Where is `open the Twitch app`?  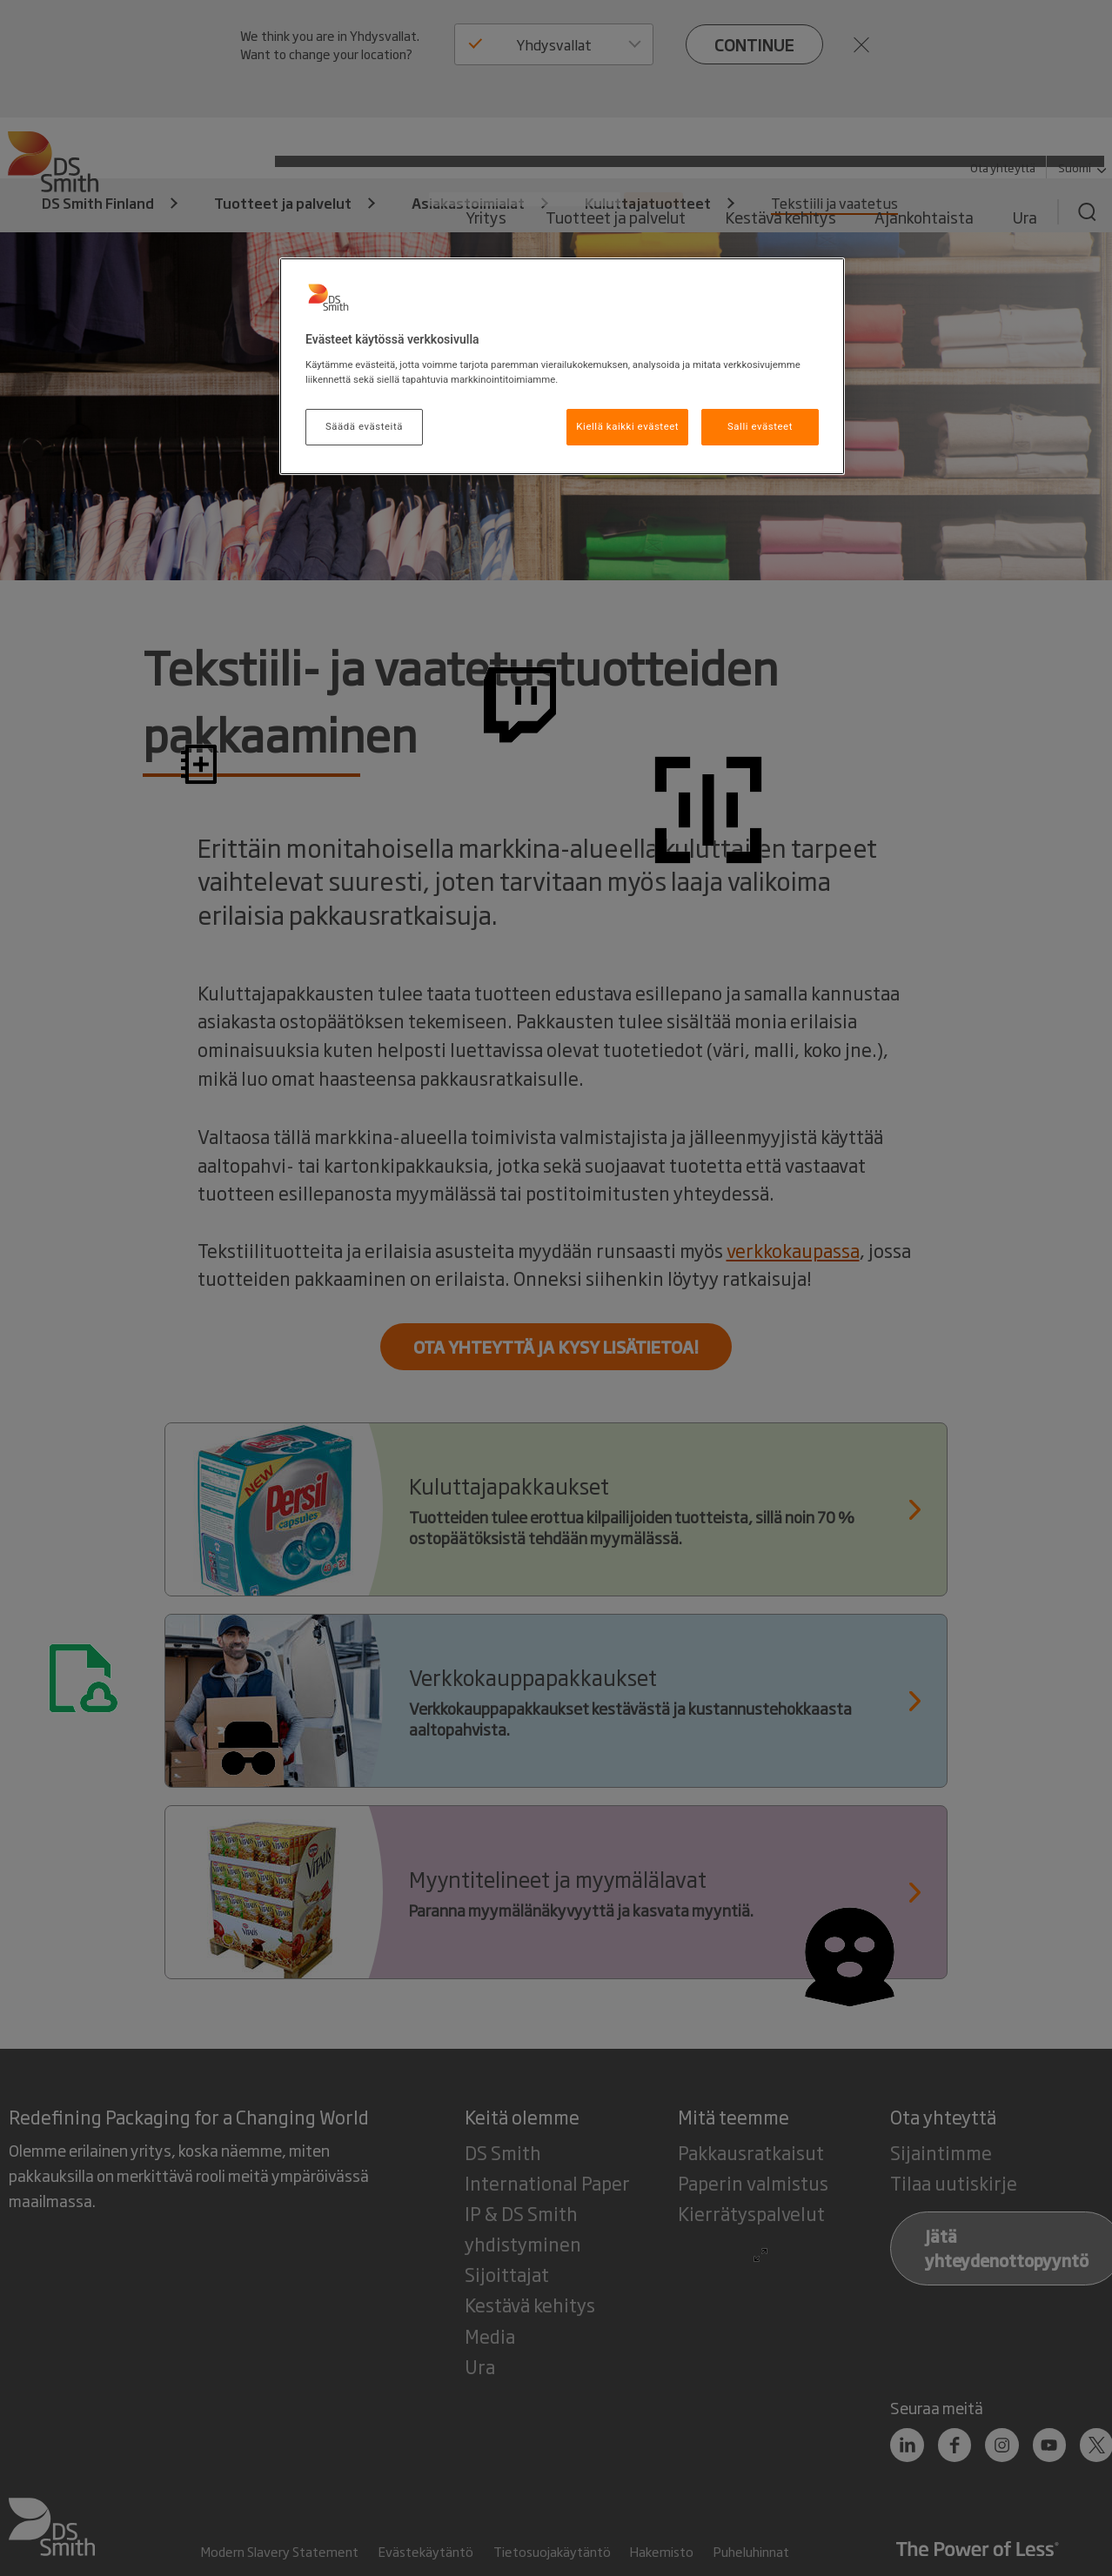
open the Twitch app is located at coordinates (519, 703).